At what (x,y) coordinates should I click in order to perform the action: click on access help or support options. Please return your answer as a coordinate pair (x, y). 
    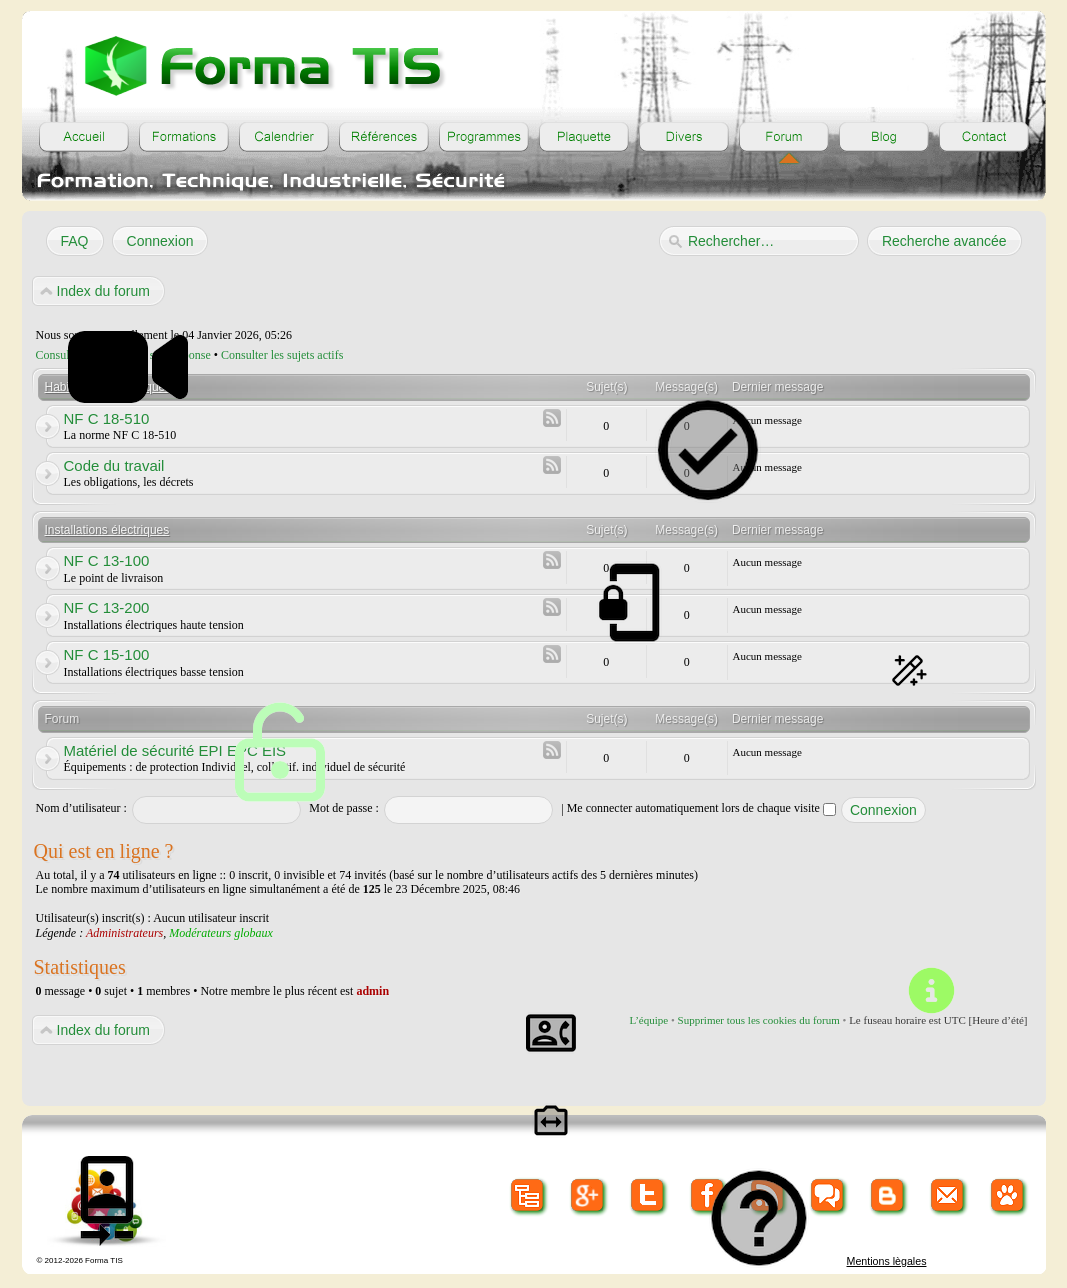
    Looking at the image, I should click on (759, 1218).